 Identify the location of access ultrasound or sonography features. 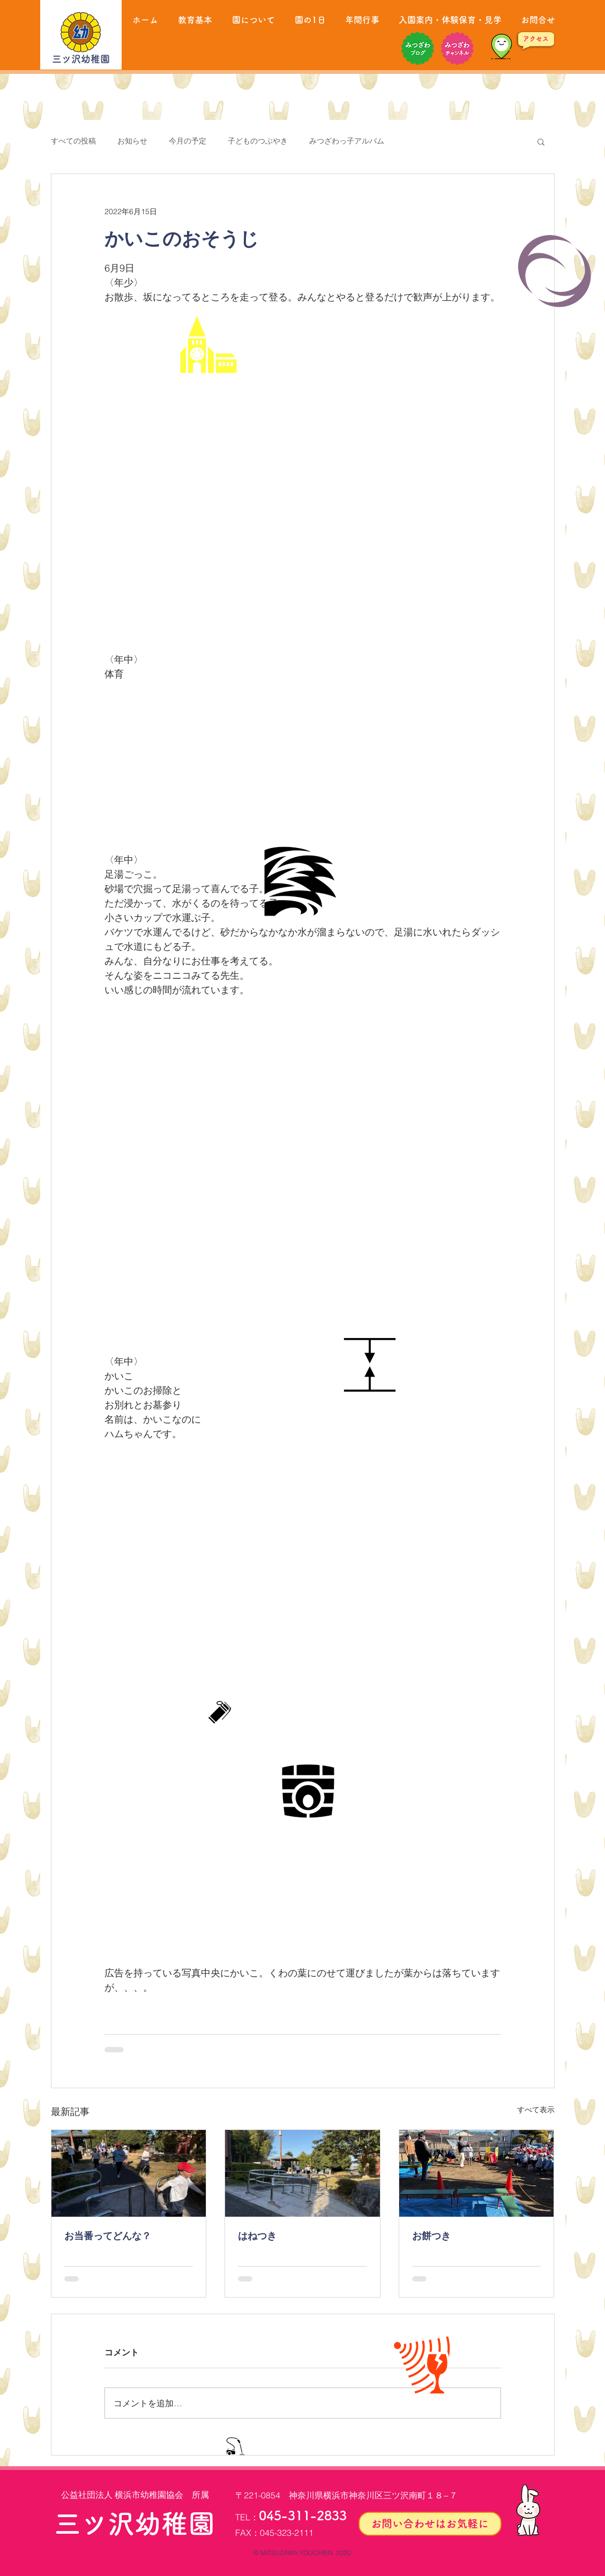
(422, 2365).